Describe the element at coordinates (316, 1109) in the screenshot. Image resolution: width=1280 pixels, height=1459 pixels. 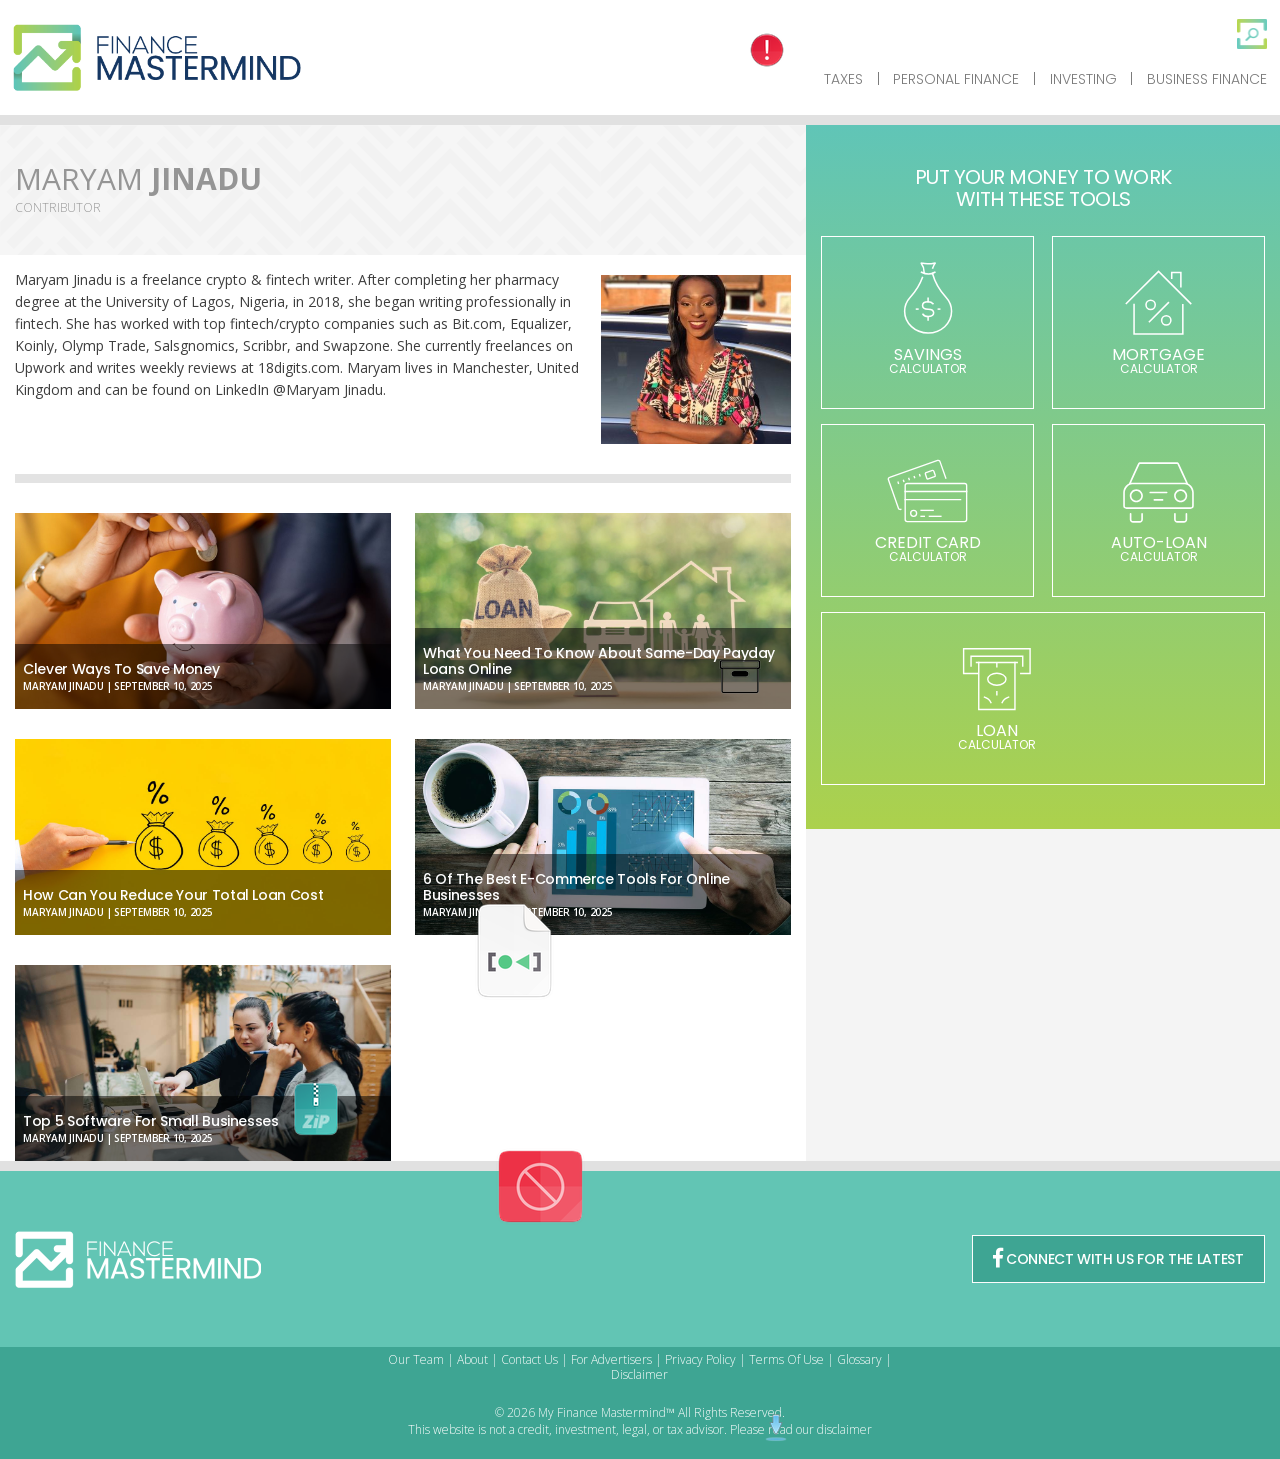
I see `open a compressed zip archive` at that location.